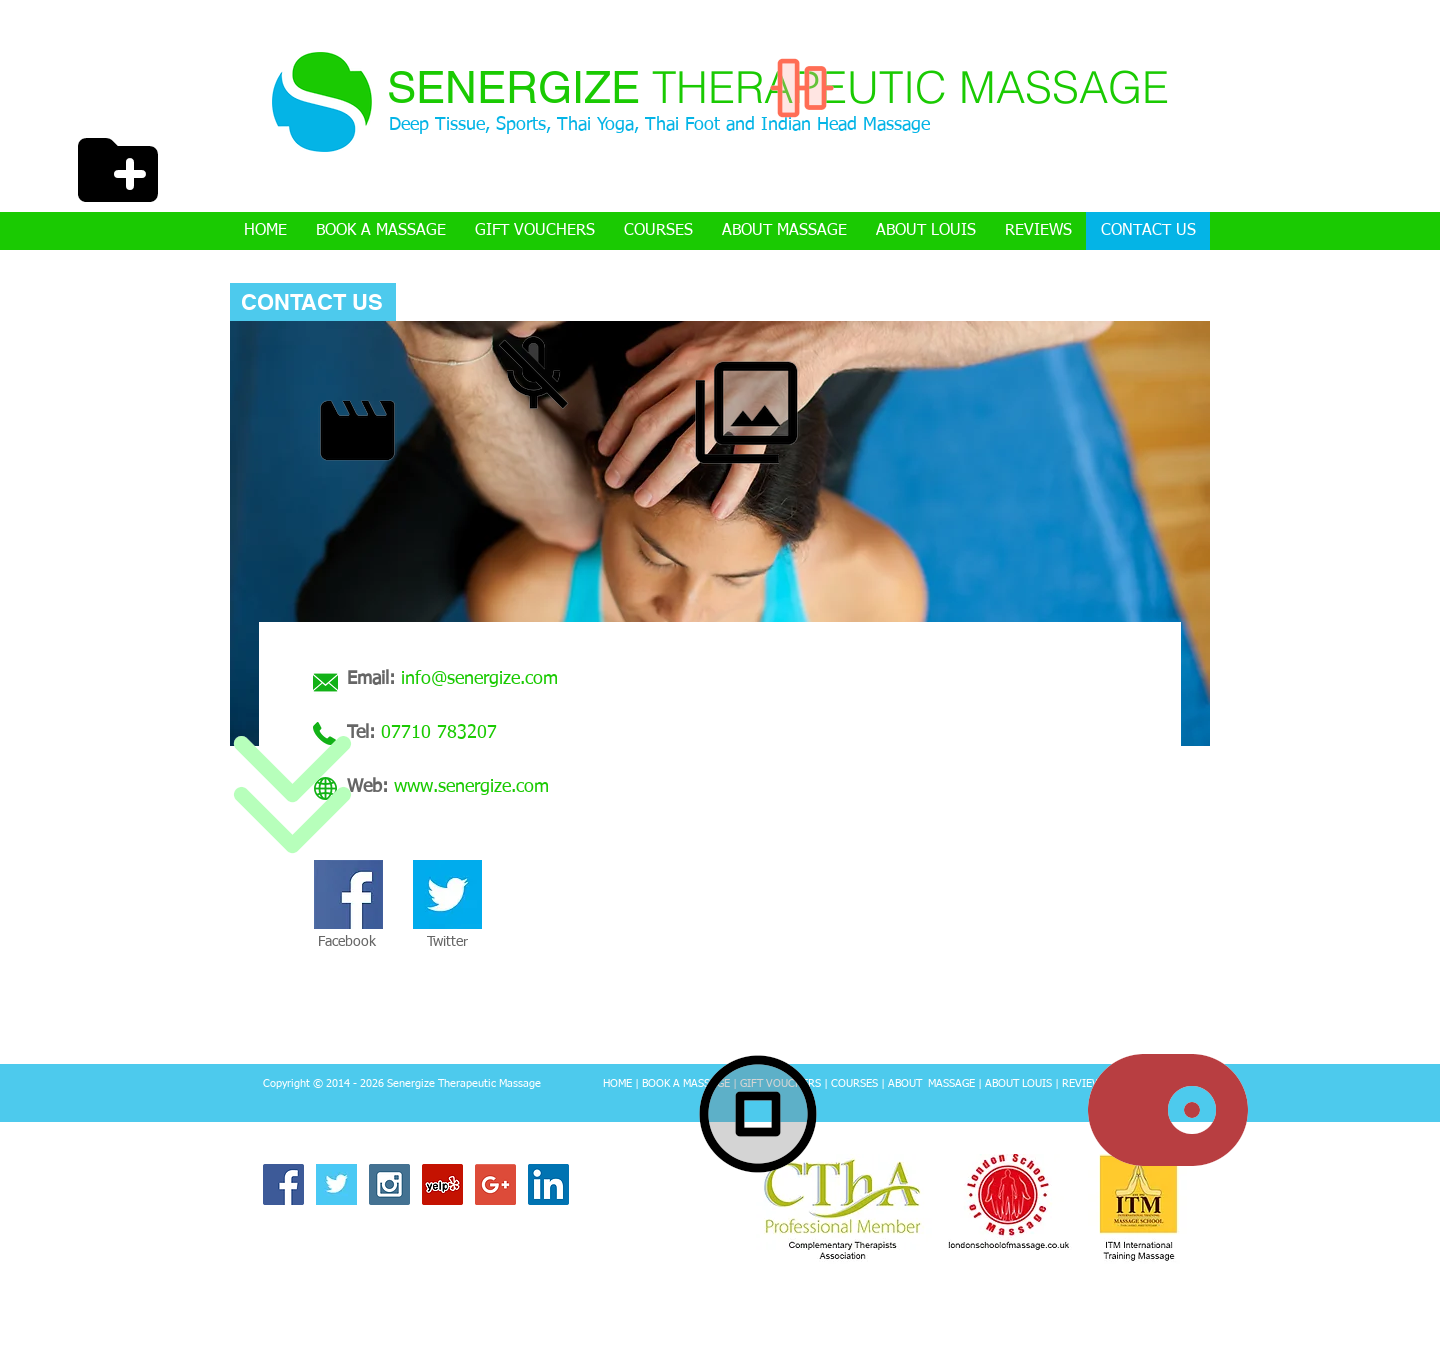 Image resolution: width=1440 pixels, height=1353 pixels. I want to click on stop media playback, so click(758, 1114).